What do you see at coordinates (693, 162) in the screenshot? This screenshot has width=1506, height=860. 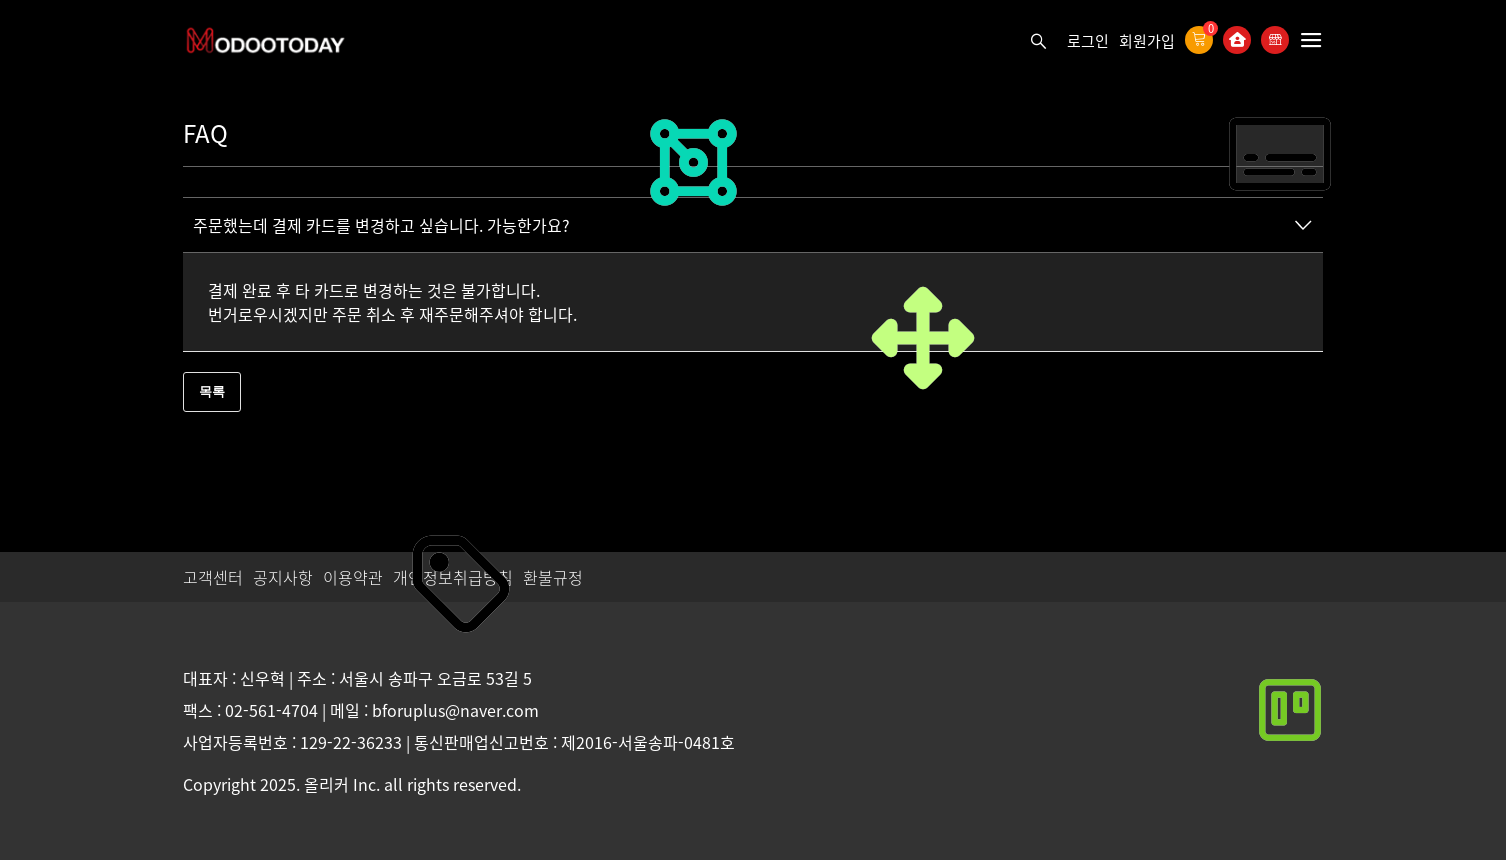 I see `view complex network topology` at bounding box center [693, 162].